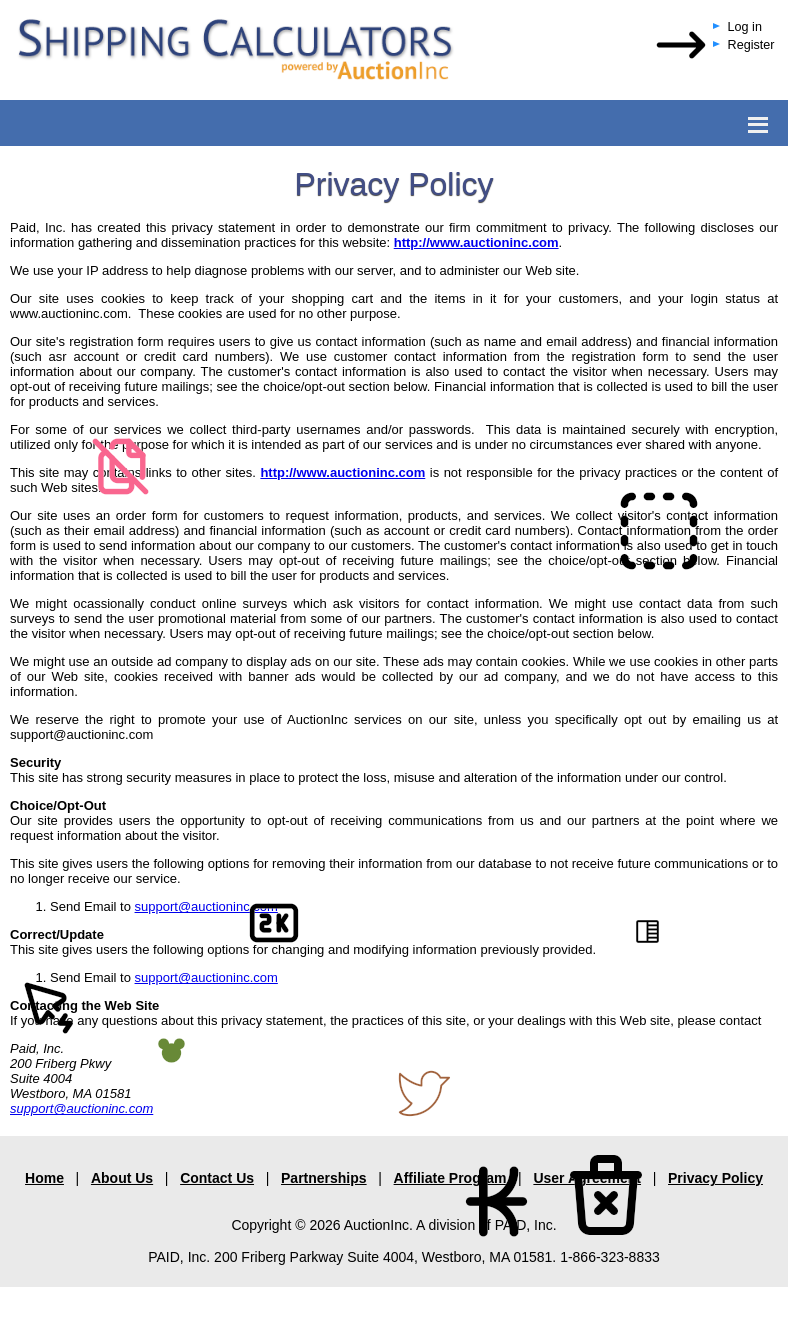 The image size is (788, 1317). I want to click on toggle between split-screen or half-view mode, so click(647, 931).